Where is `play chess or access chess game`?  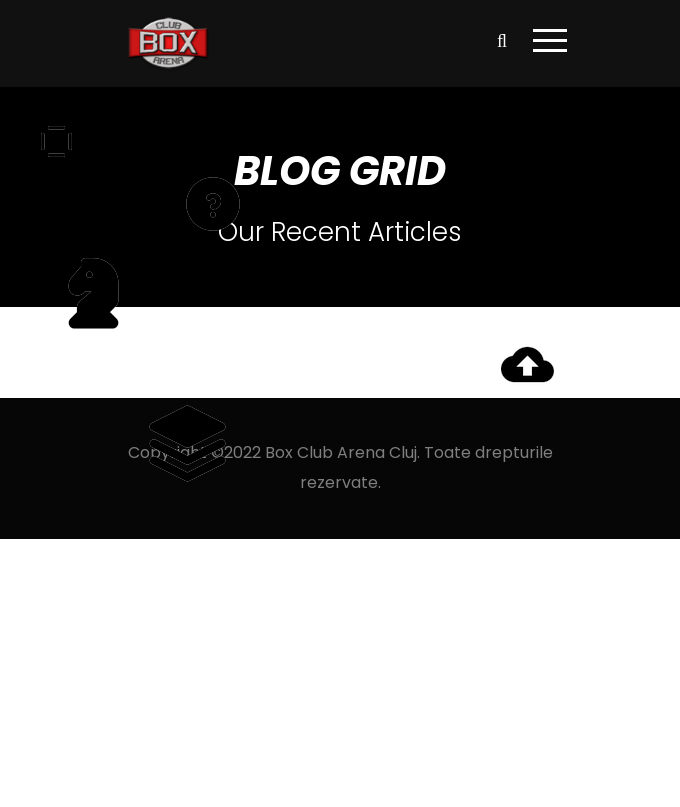
play chess or access chess game is located at coordinates (93, 295).